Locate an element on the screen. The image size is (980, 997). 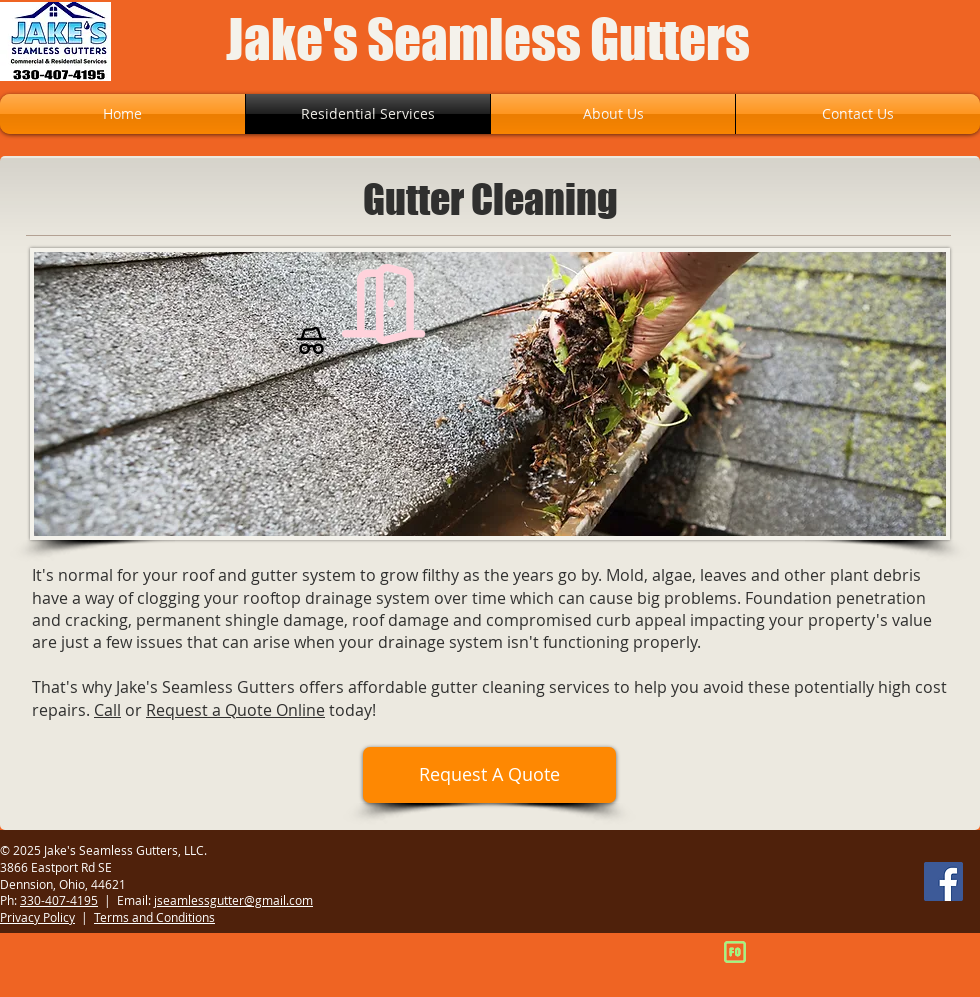
f0 function key or keyboard shortcut is located at coordinates (735, 952).